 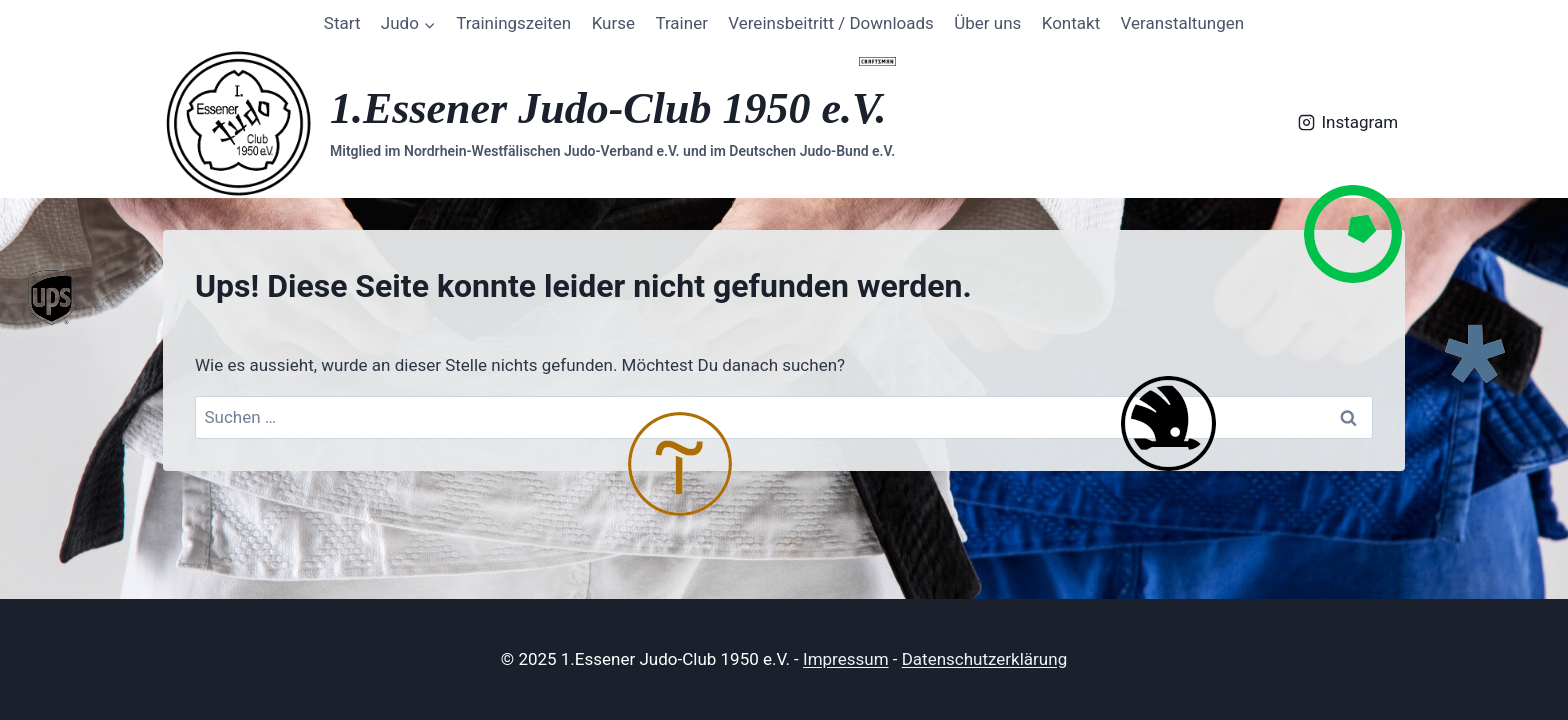 I want to click on diaspora social network logo, so click(x=1475, y=354).